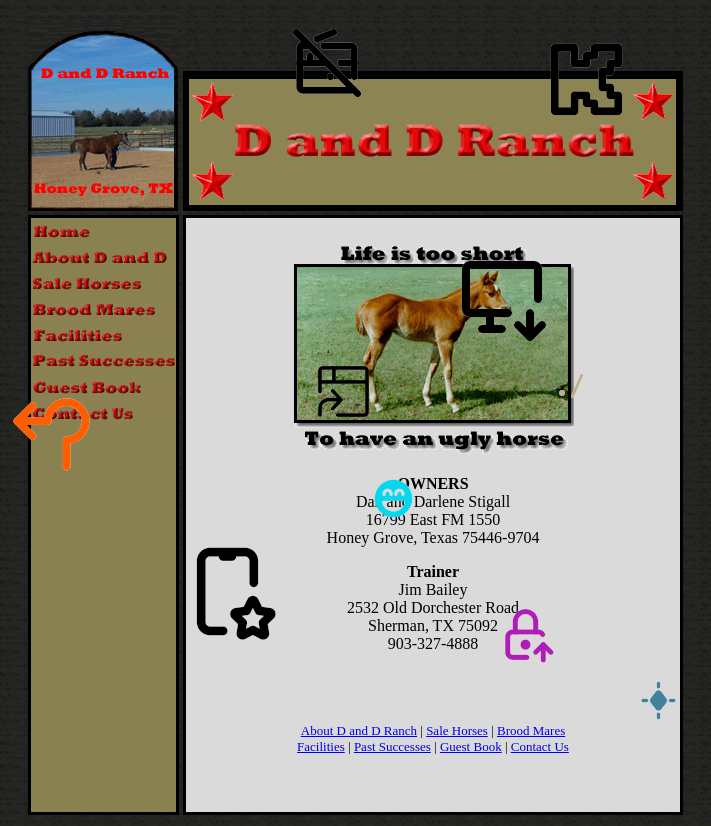 The height and width of the screenshot is (826, 711). Describe the element at coordinates (343, 391) in the screenshot. I see `create a symbolic link to this project` at that location.